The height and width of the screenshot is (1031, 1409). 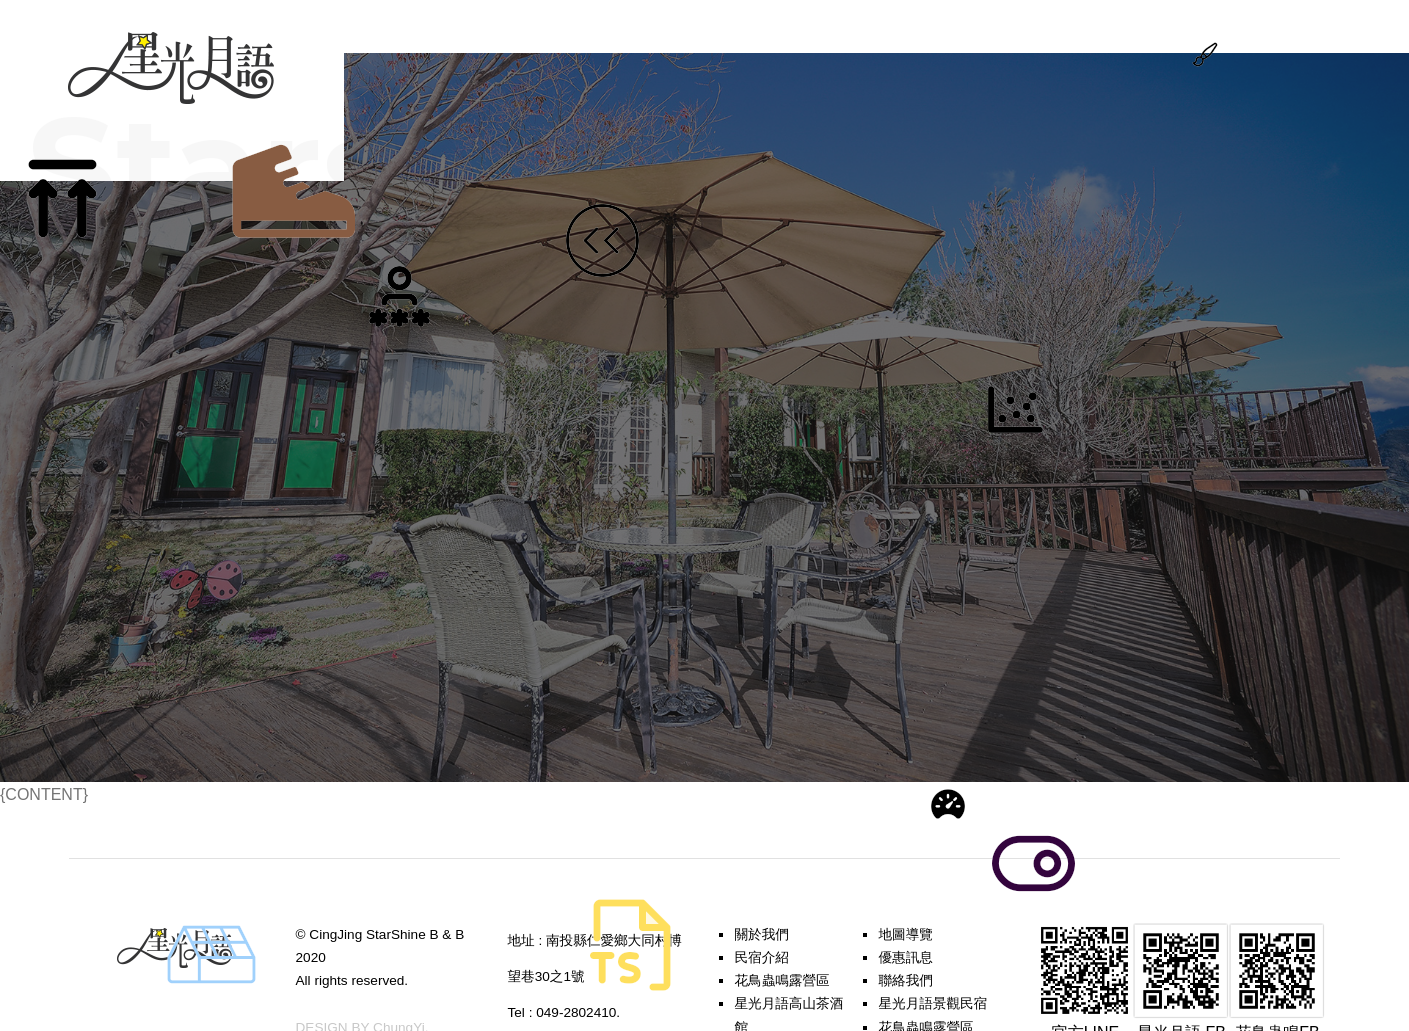 What do you see at coordinates (1033, 863) in the screenshot?
I see `toggle switch in the on/enabled position` at bounding box center [1033, 863].